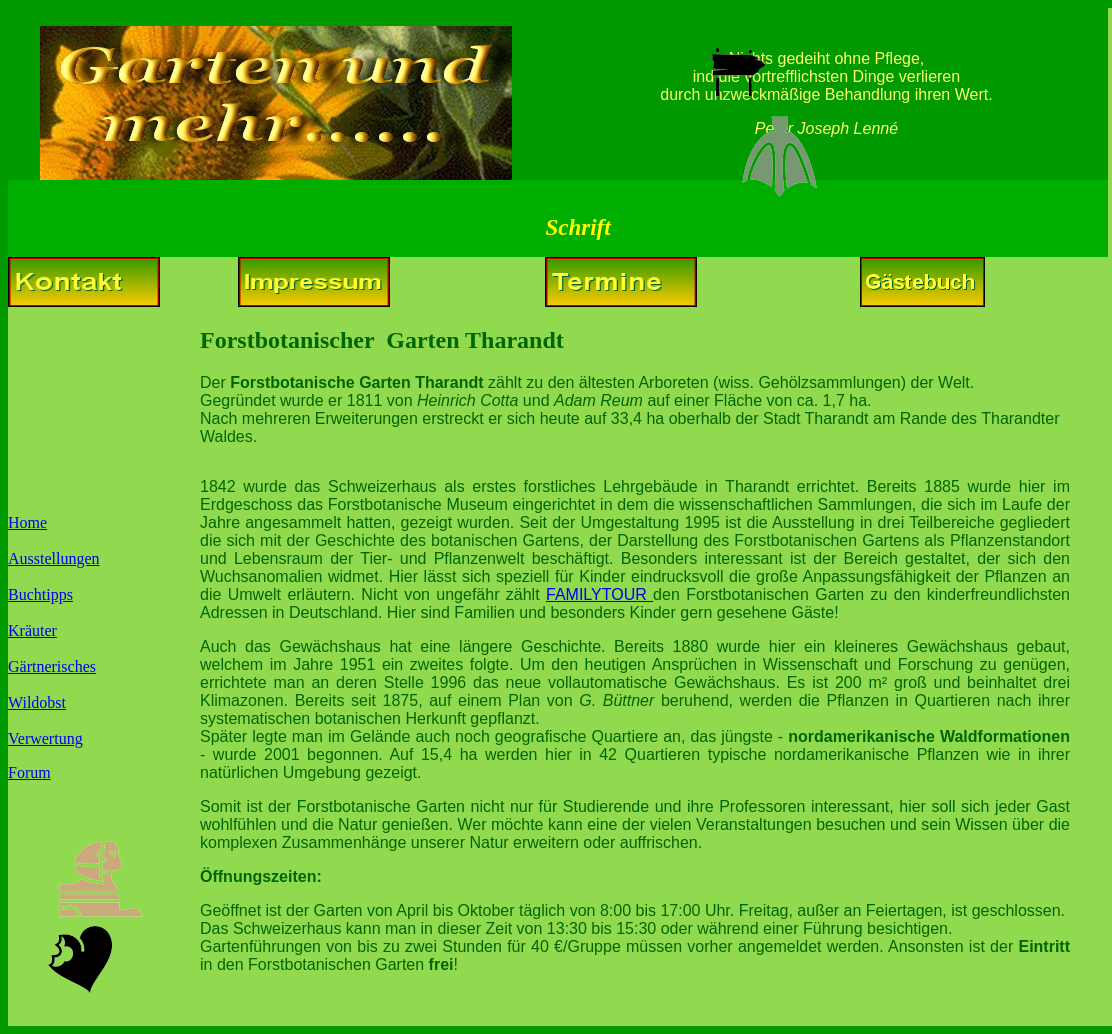 Image resolution: width=1112 pixels, height=1034 pixels. Describe the element at coordinates (739, 70) in the screenshot. I see `get directions or navigate to a destination` at that location.